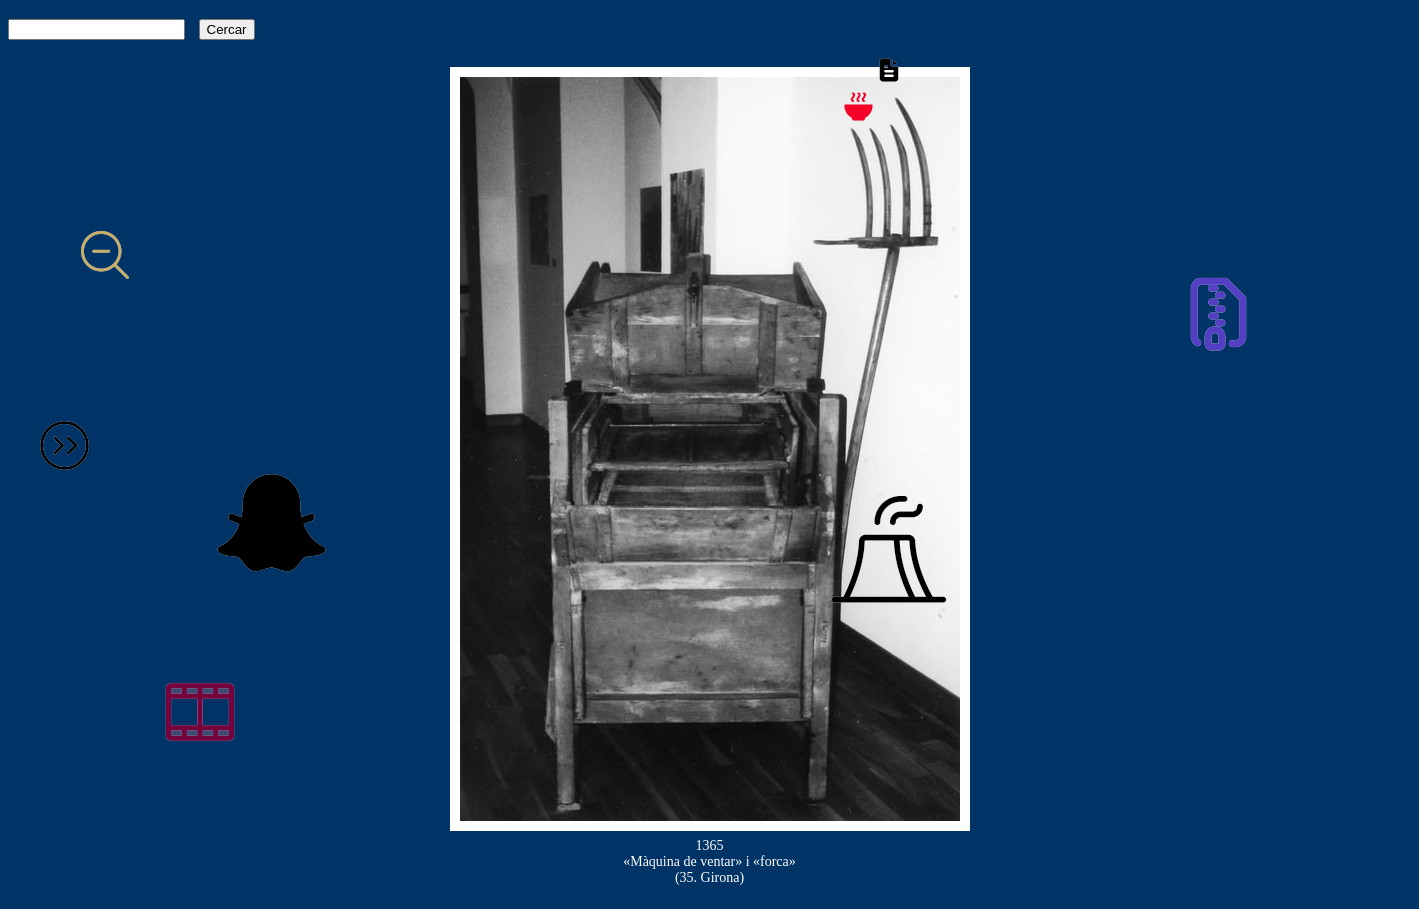 The image size is (1419, 909). What do you see at coordinates (1218, 312) in the screenshot?
I see `compressed or zipped file` at bounding box center [1218, 312].